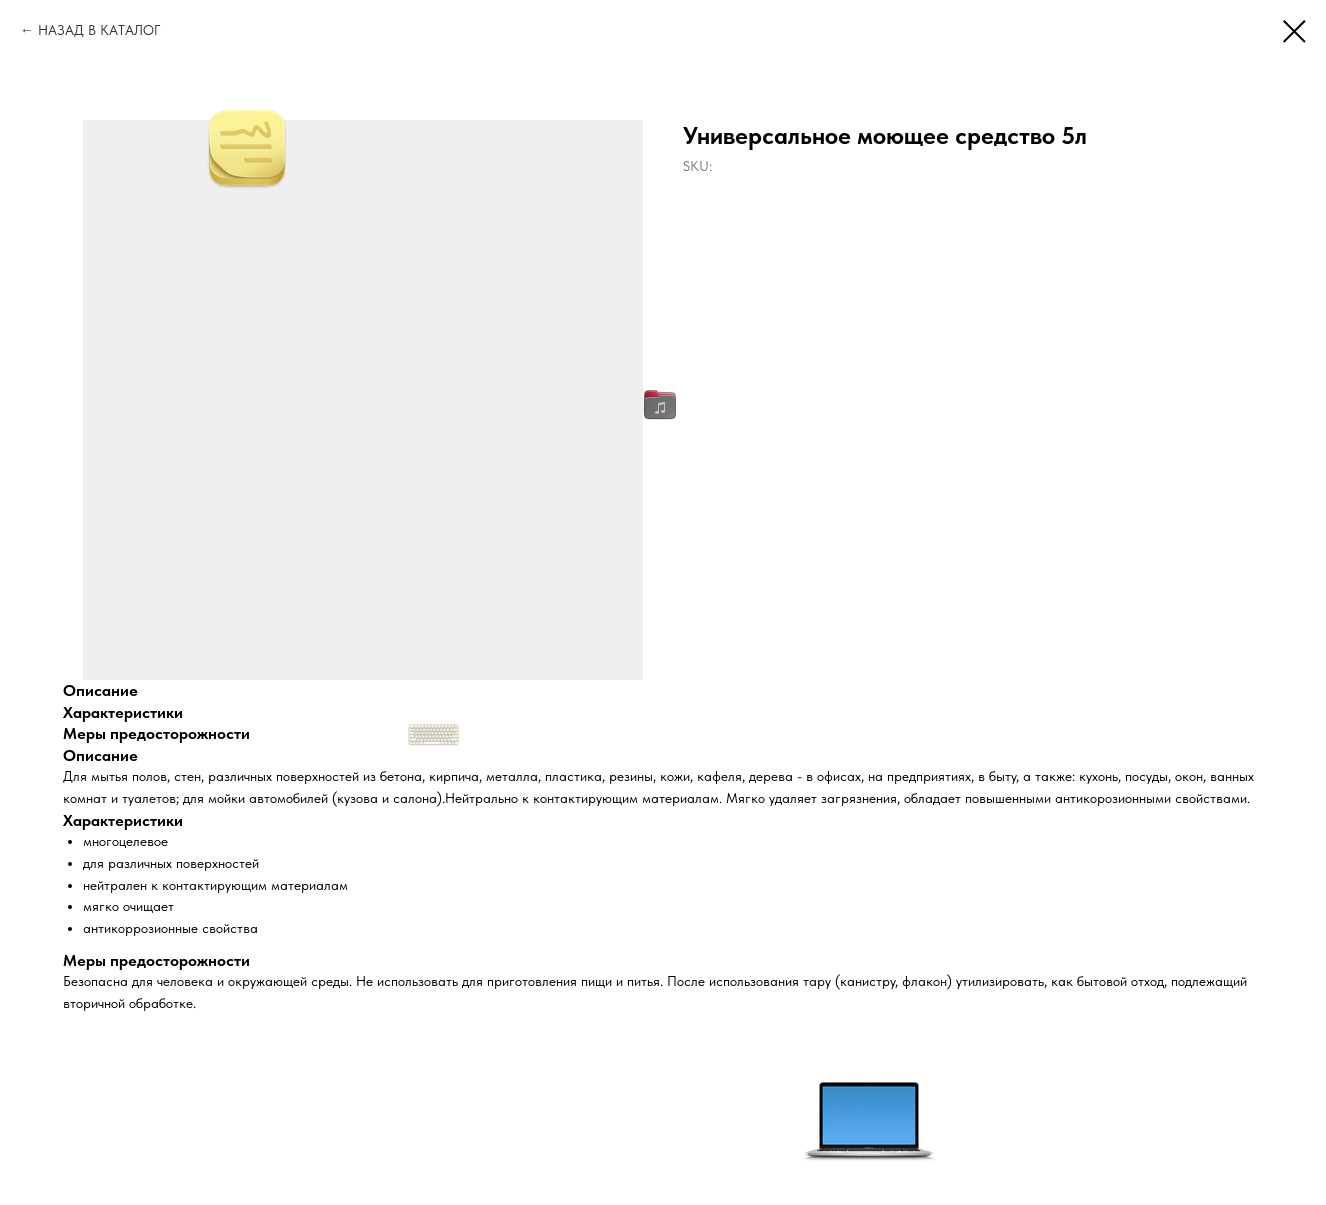 The width and height of the screenshot is (1326, 1205). What do you see at coordinates (869, 1110) in the screenshot?
I see `represents this device in system settings or finder` at bounding box center [869, 1110].